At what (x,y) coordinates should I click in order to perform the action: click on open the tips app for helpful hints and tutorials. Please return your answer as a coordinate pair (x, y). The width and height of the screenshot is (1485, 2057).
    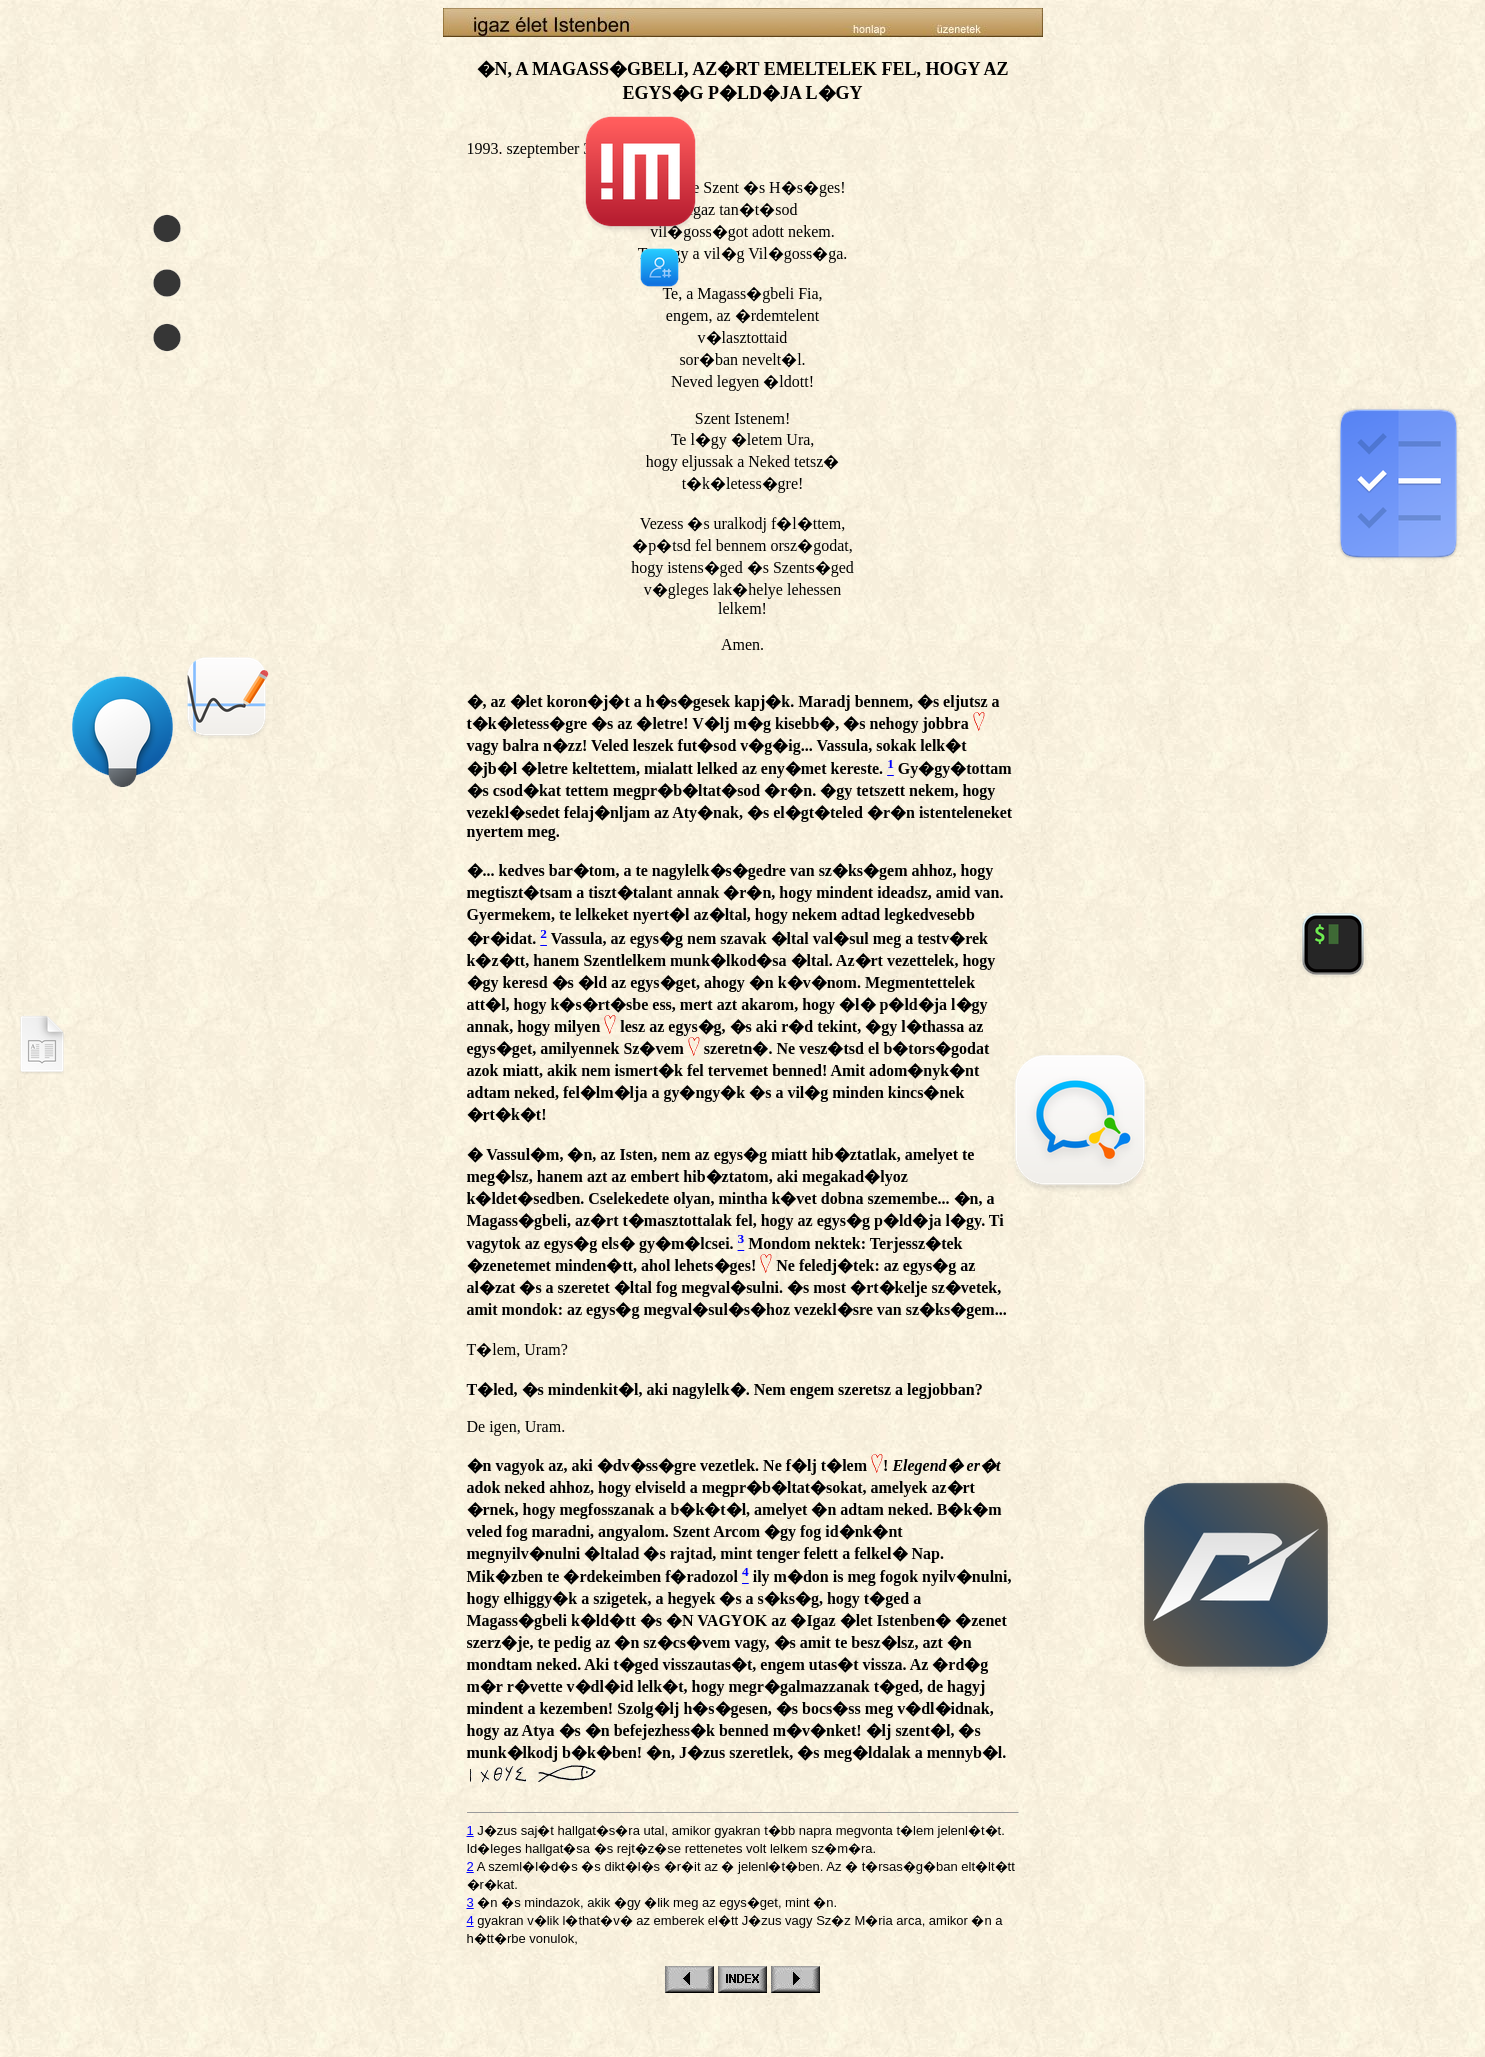
    Looking at the image, I should click on (122, 731).